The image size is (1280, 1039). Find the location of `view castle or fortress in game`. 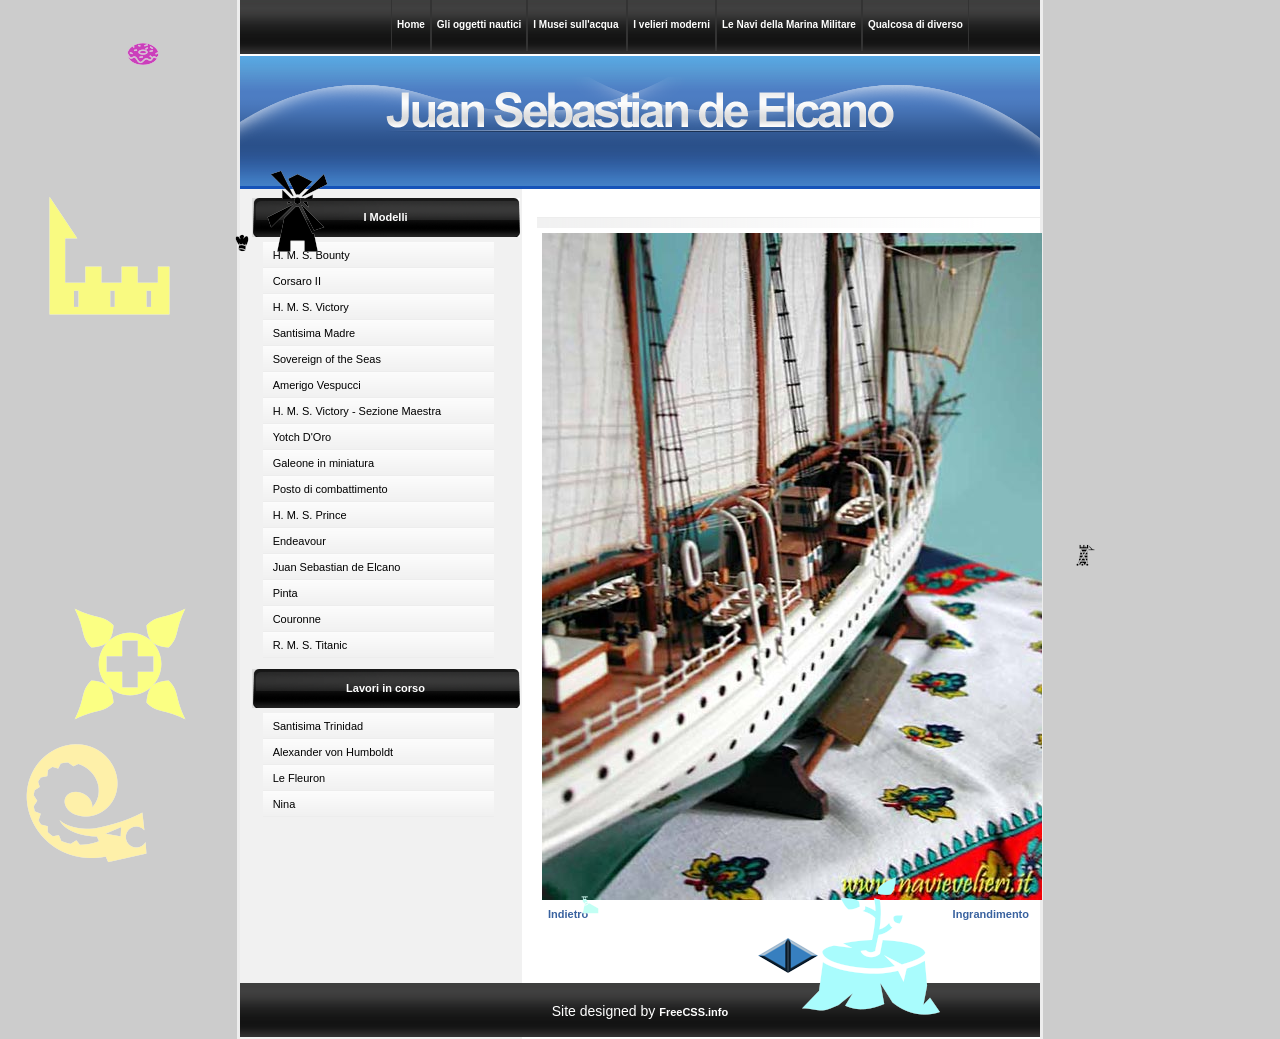

view castle or fortress in game is located at coordinates (109, 254).